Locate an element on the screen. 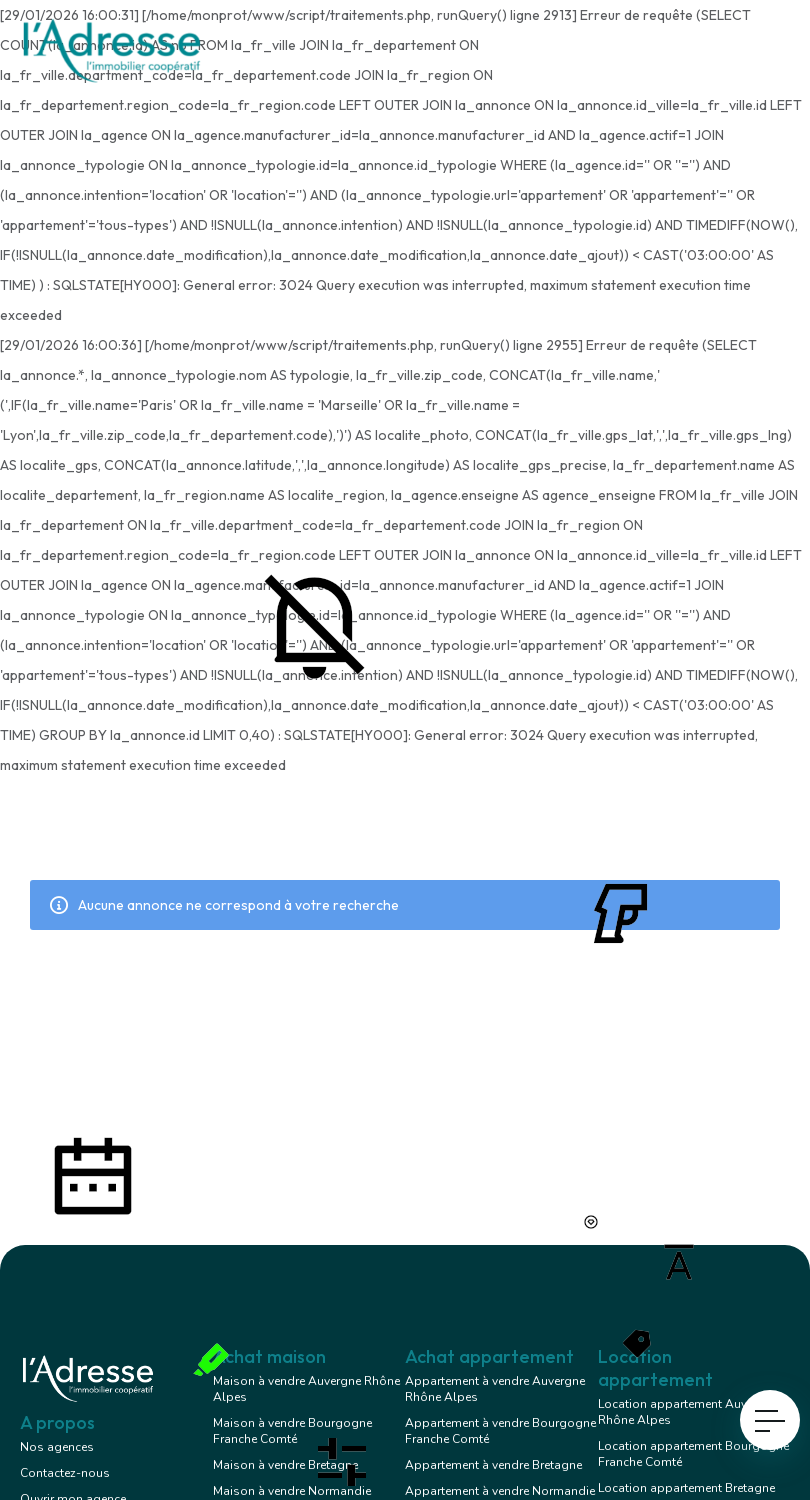  adjust audio equalizer settings is located at coordinates (342, 1462).